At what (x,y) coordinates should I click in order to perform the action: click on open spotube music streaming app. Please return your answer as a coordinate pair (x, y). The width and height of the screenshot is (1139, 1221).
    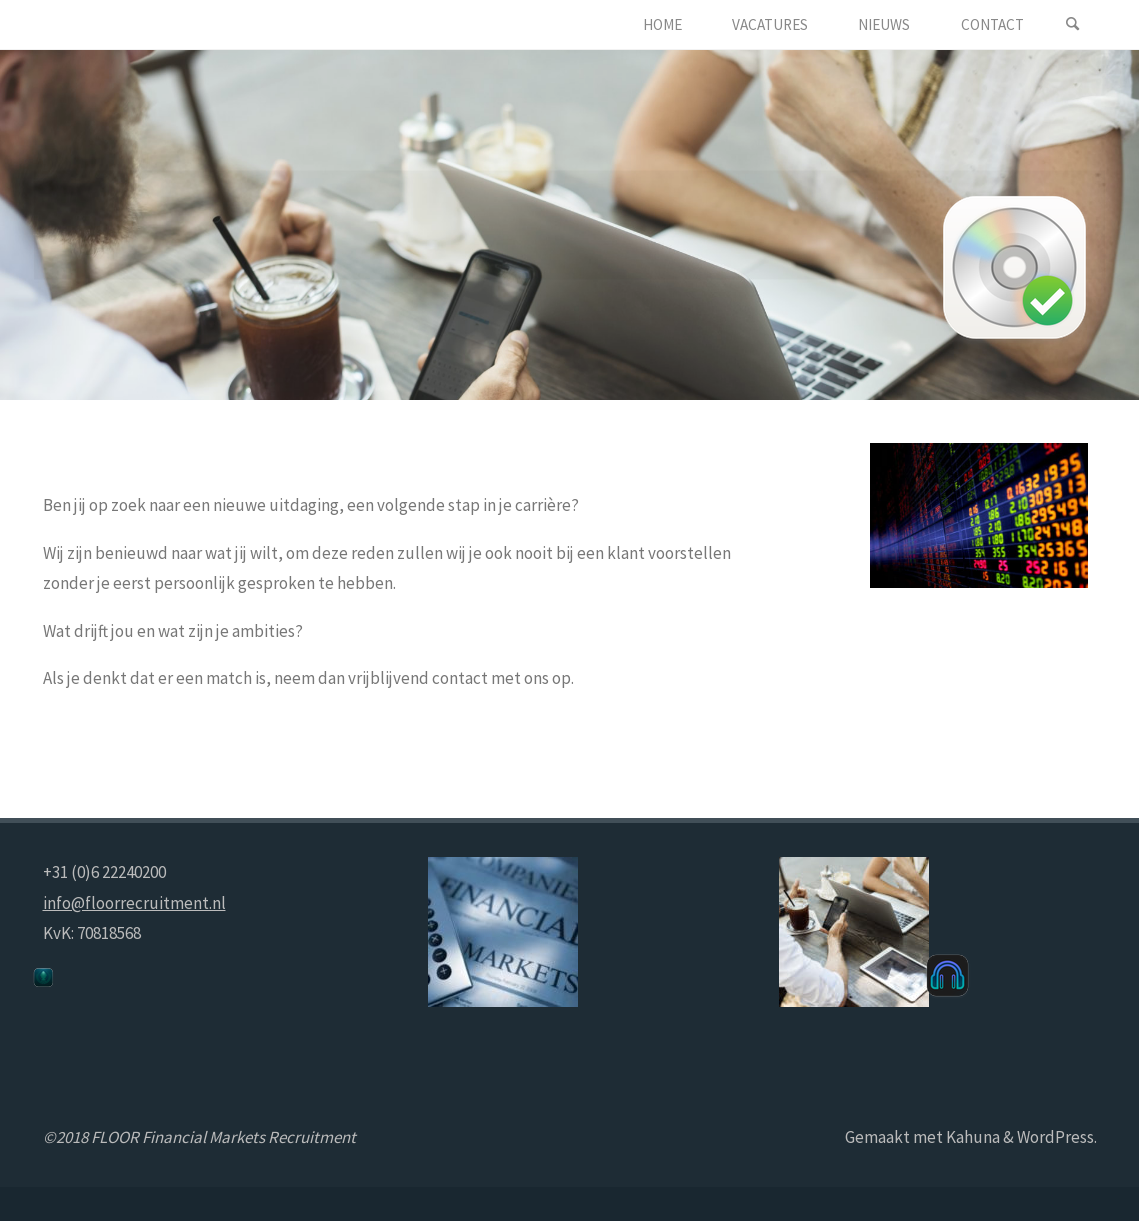
    Looking at the image, I should click on (947, 975).